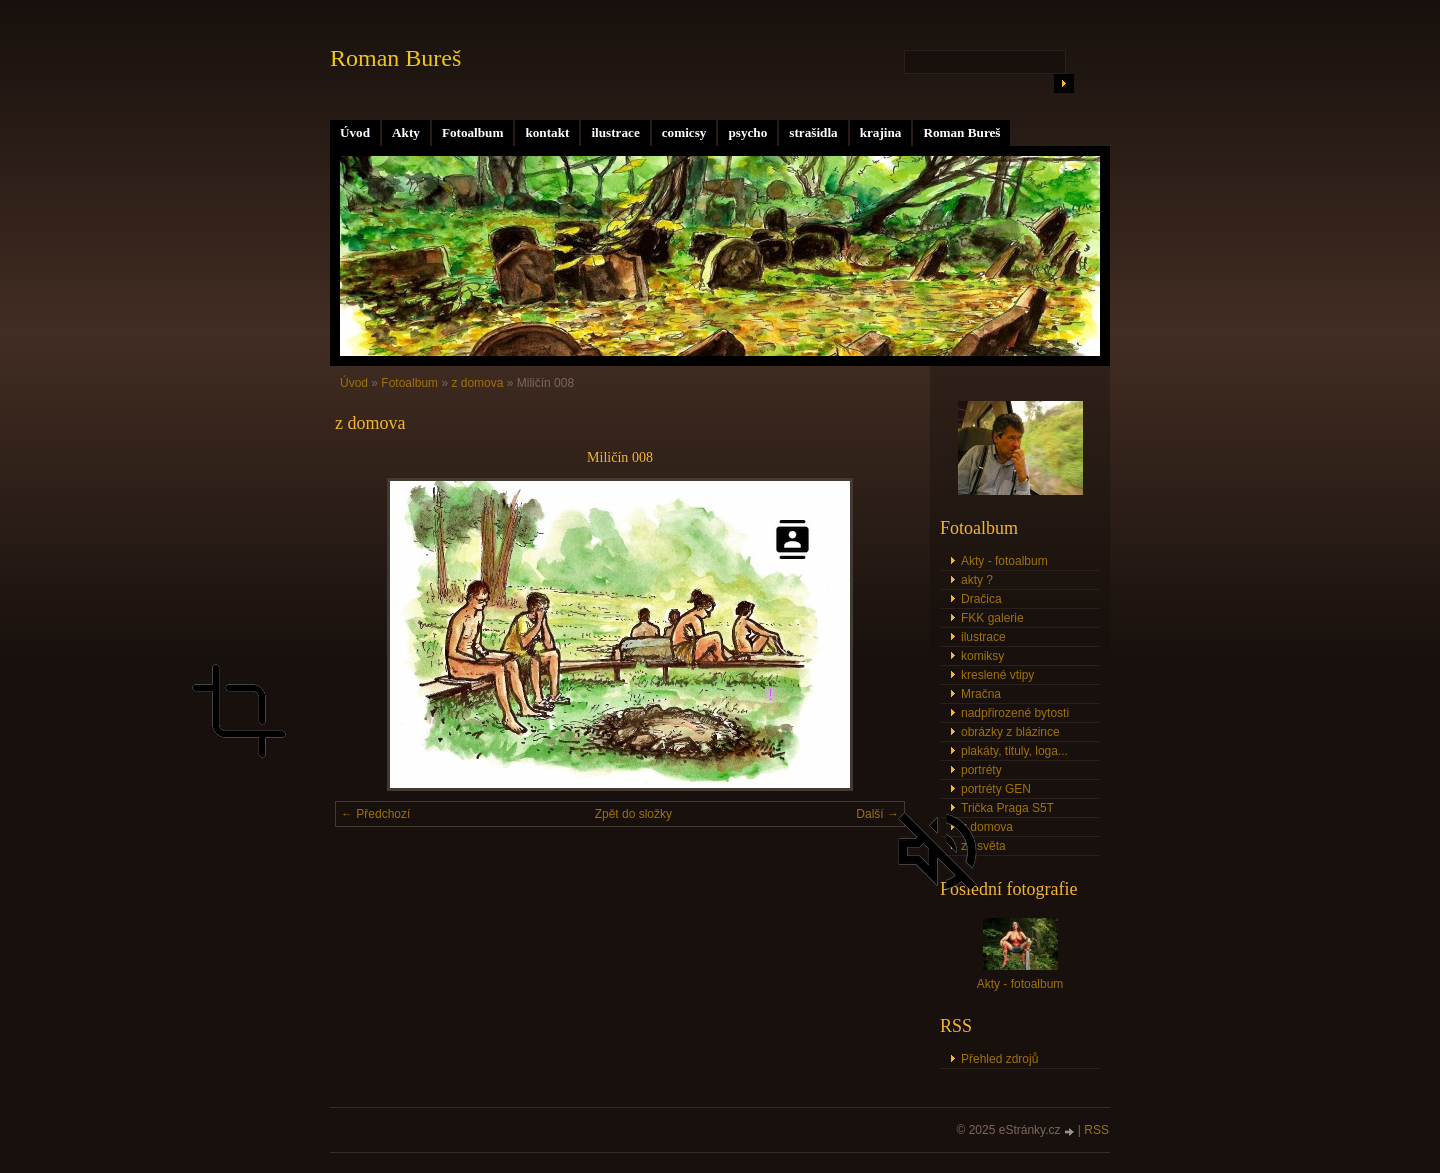 The height and width of the screenshot is (1173, 1440). What do you see at coordinates (770, 694) in the screenshot?
I see `indicates an alert or warning that requires attention` at bounding box center [770, 694].